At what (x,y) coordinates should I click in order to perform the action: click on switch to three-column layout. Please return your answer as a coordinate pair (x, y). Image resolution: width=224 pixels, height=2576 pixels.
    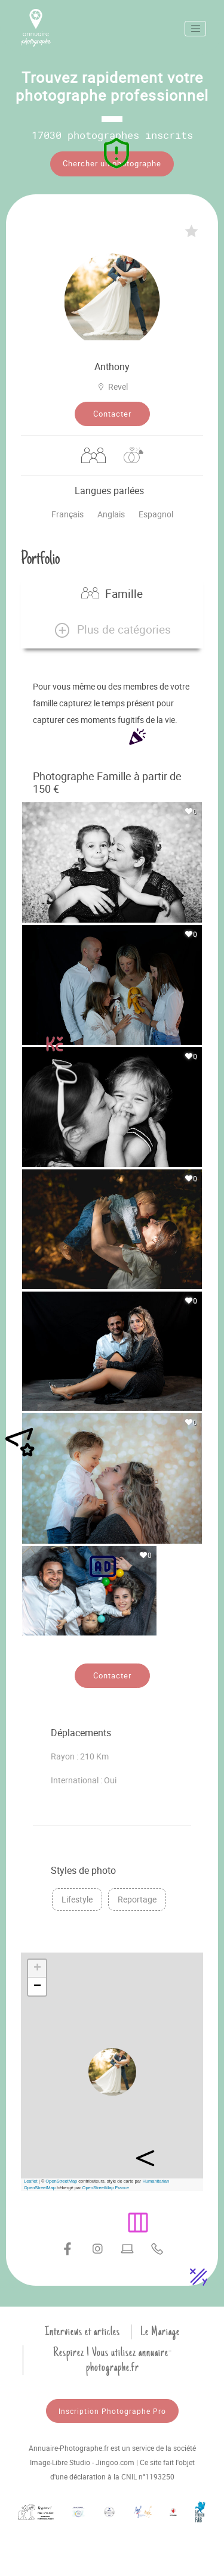
    Looking at the image, I should click on (138, 2223).